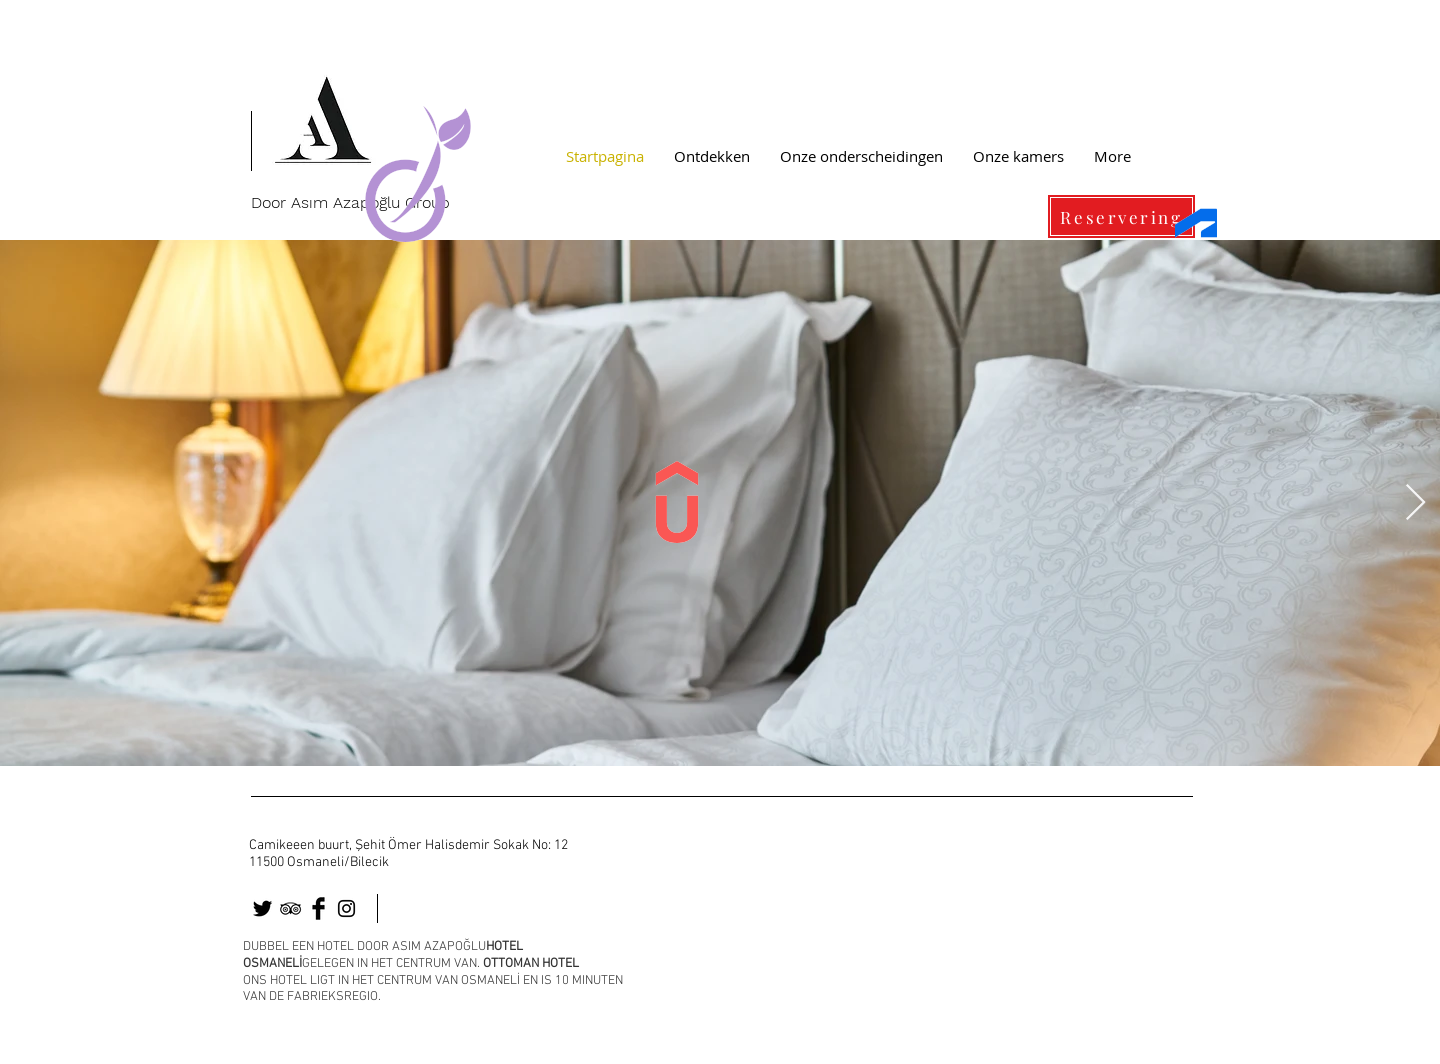  I want to click on autodesk logo, so click(1196, 223).